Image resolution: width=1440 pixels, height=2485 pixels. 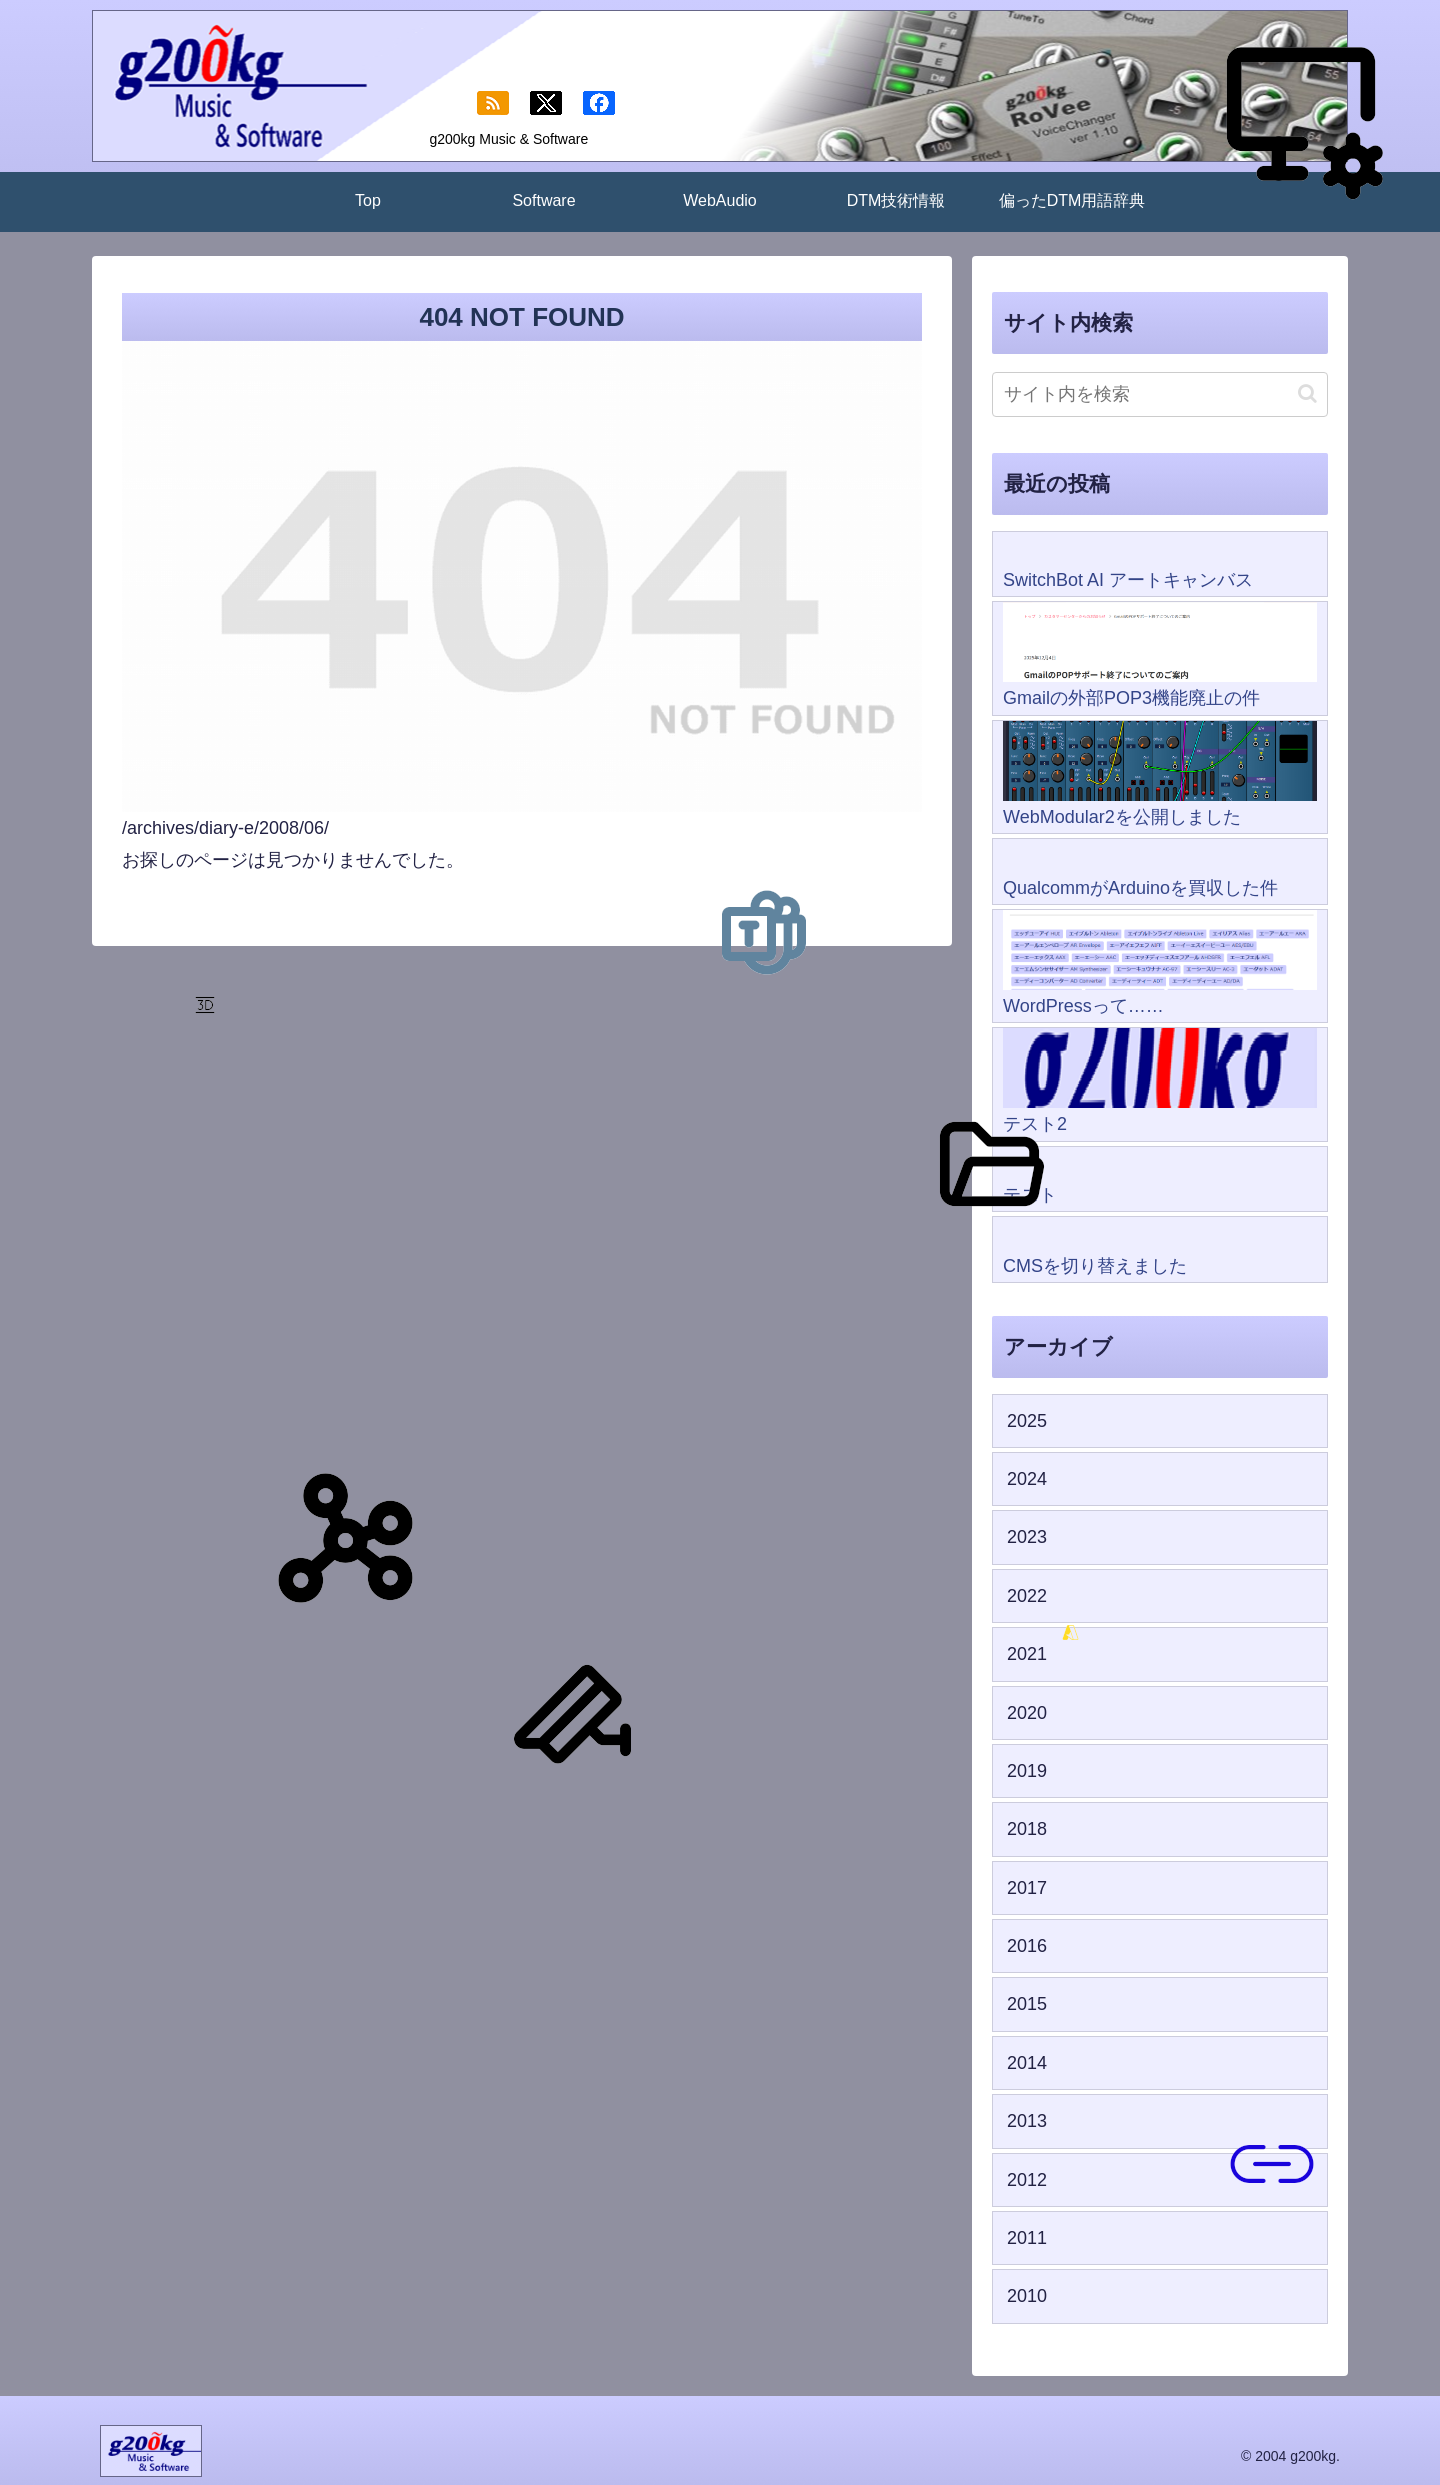 I want to click on connect to Microsoft Azure cloud services, so click(x=1070, y=1632).